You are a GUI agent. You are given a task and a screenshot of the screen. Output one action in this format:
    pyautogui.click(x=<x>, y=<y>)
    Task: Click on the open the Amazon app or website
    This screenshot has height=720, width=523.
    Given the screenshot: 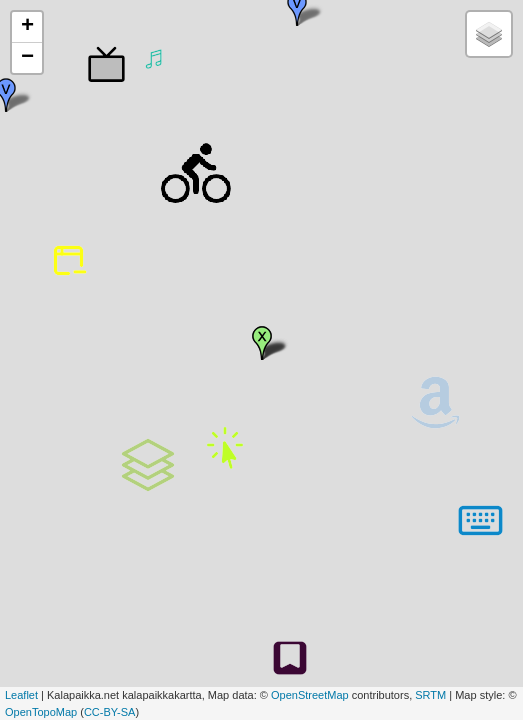 What is the action you would take?
    pyautogui.click(x=435, y=402)
    